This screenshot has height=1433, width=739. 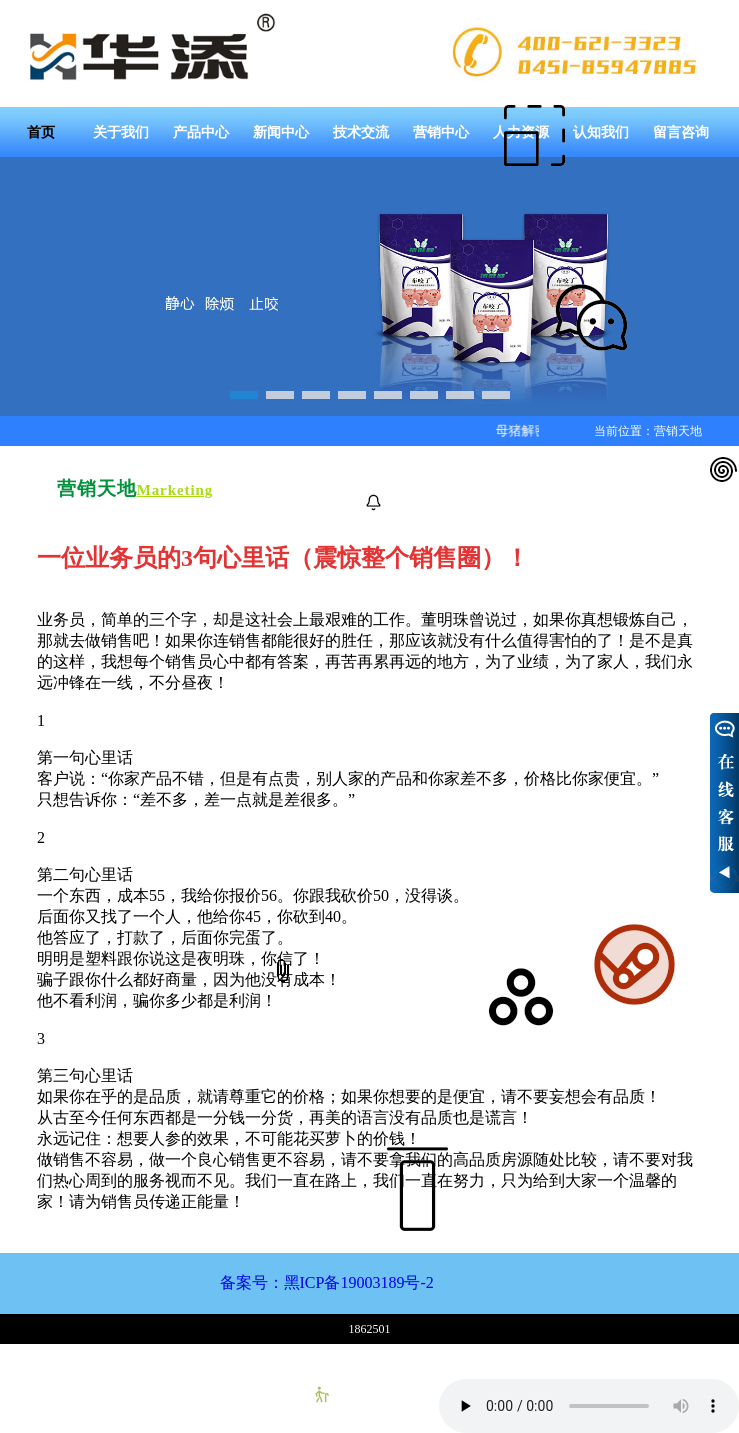 I want to click on open Steam application, so click(x=634, y=964).